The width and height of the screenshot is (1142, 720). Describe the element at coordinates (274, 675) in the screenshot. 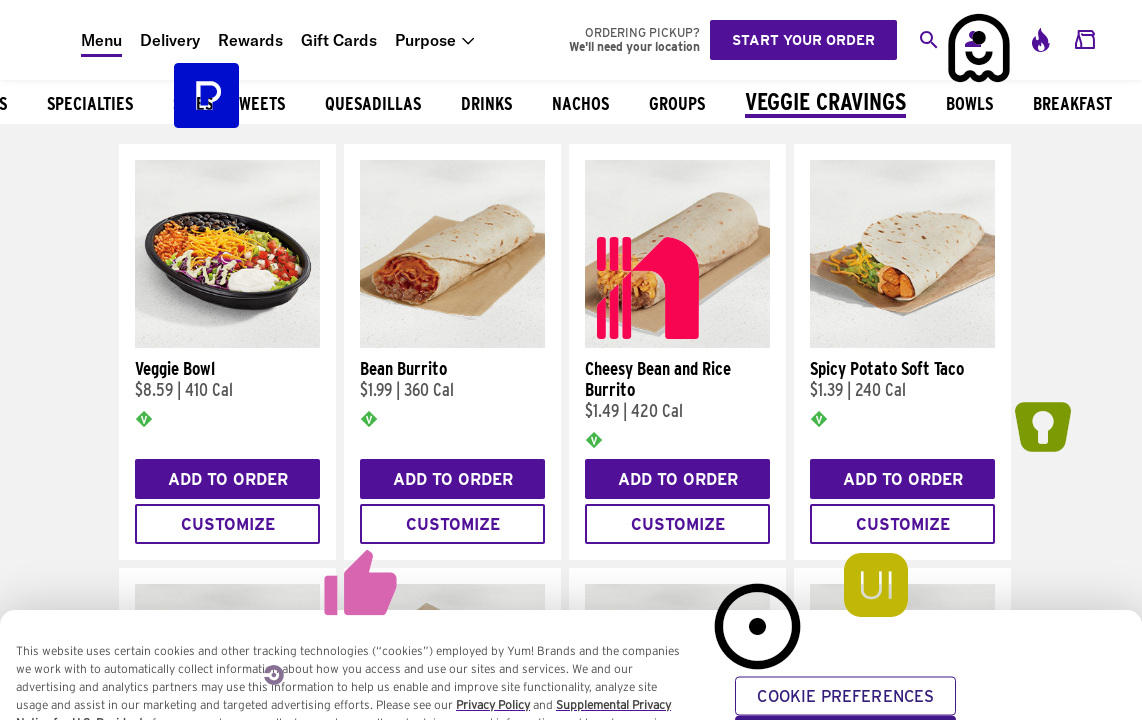

I see `open CircleCI dashboard` at that location.